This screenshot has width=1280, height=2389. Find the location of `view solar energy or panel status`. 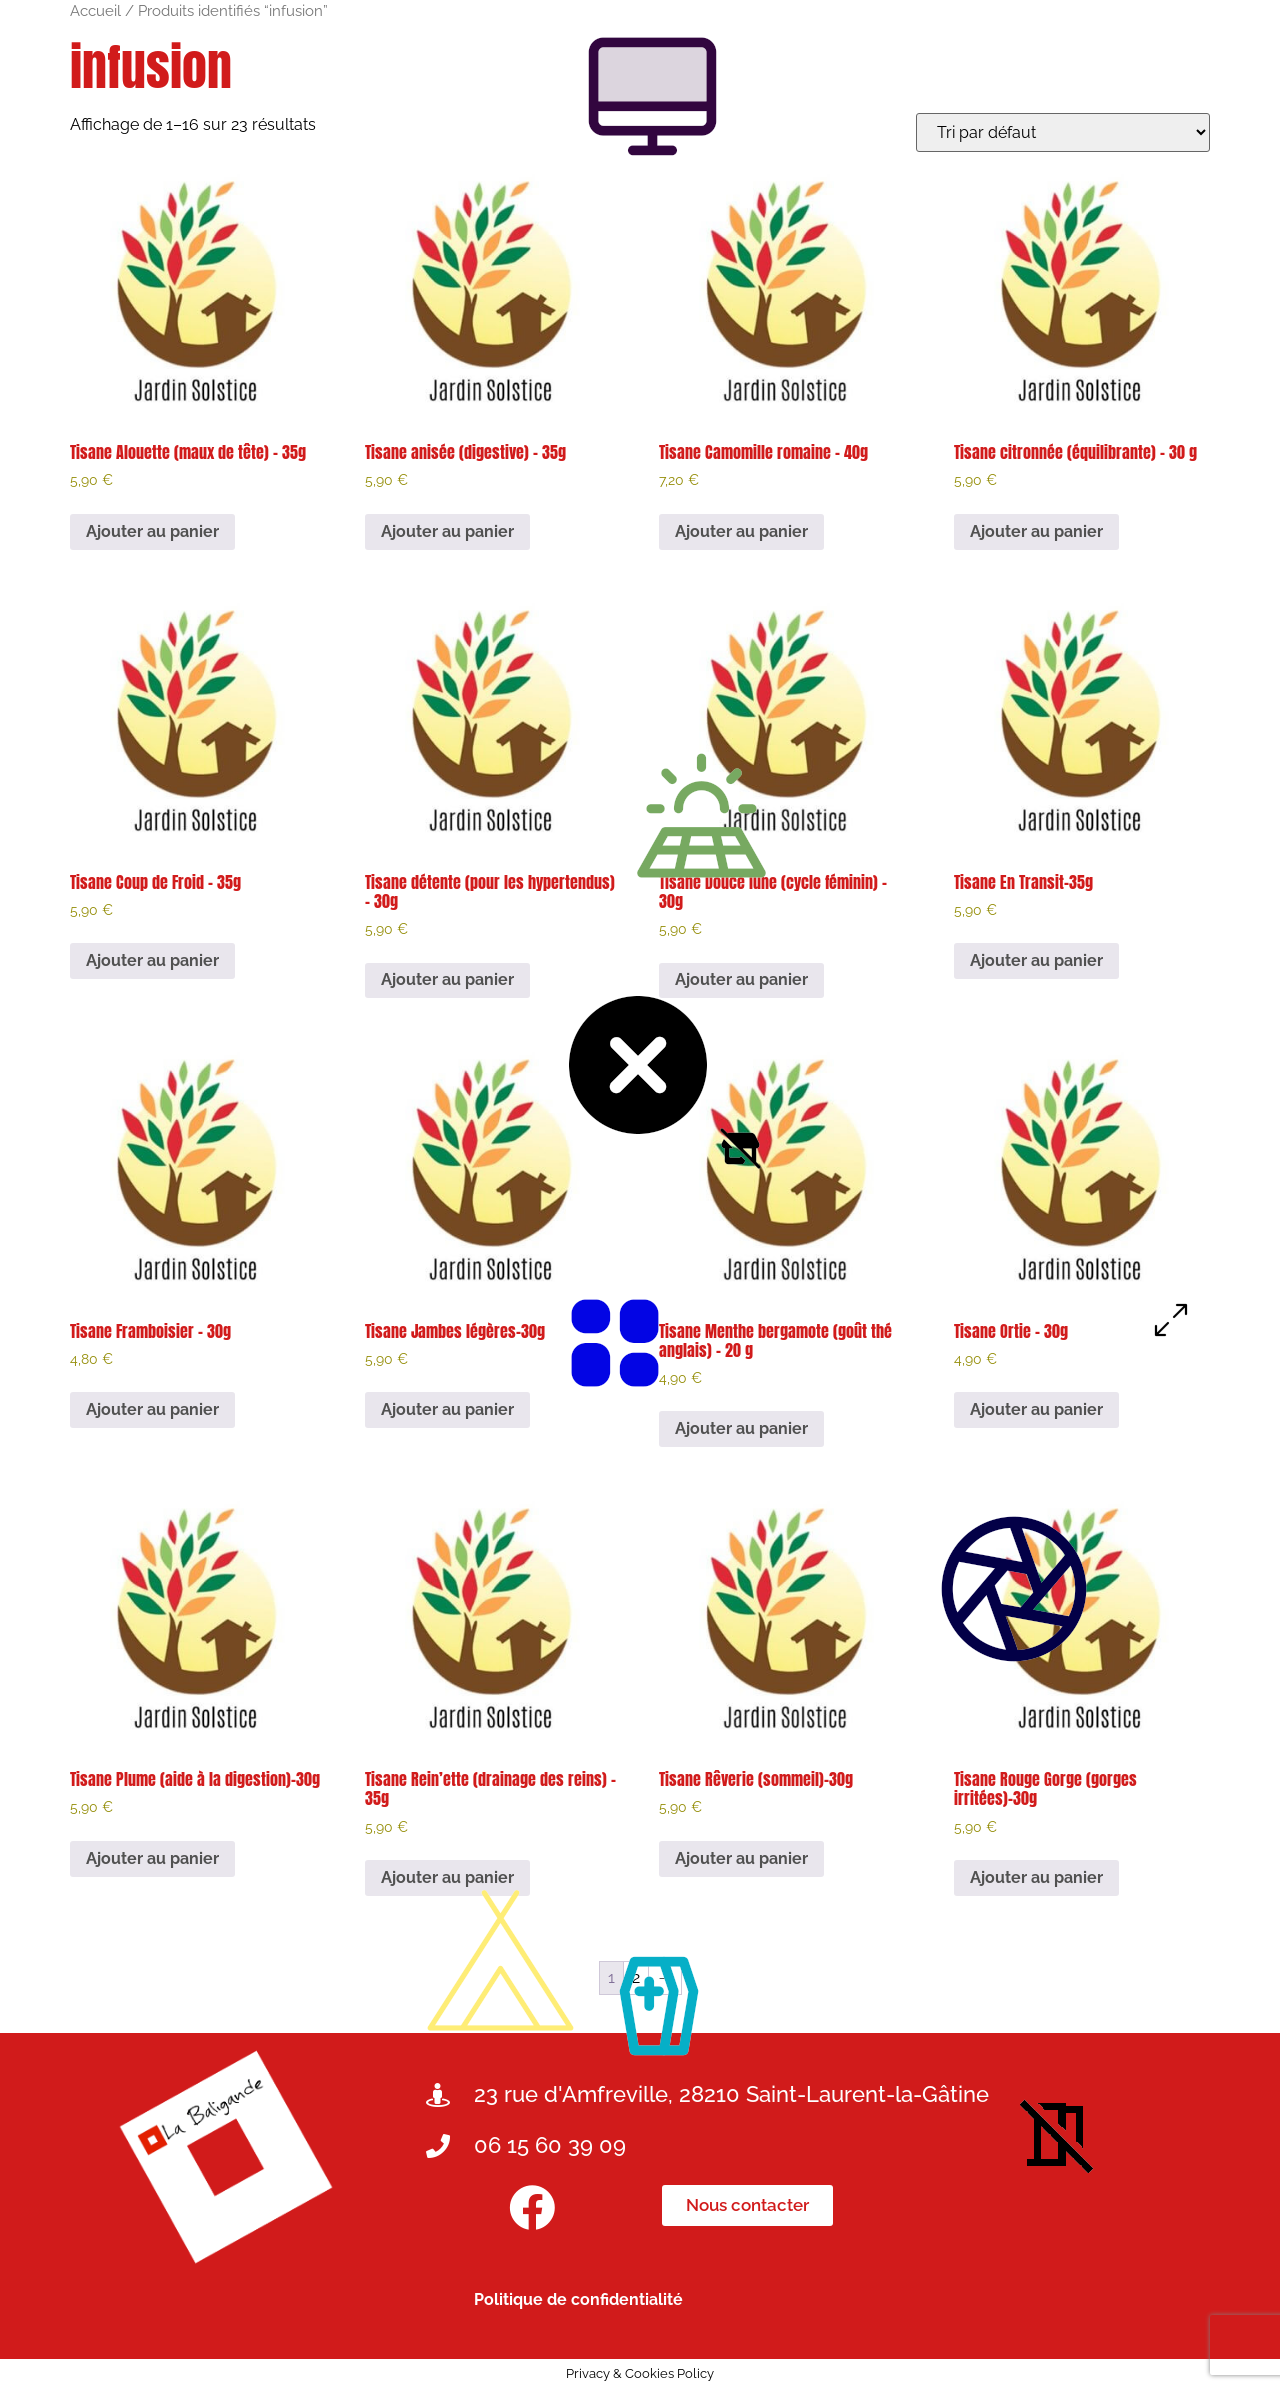

view solar energy or panel status is located at coordinates (701, 822).